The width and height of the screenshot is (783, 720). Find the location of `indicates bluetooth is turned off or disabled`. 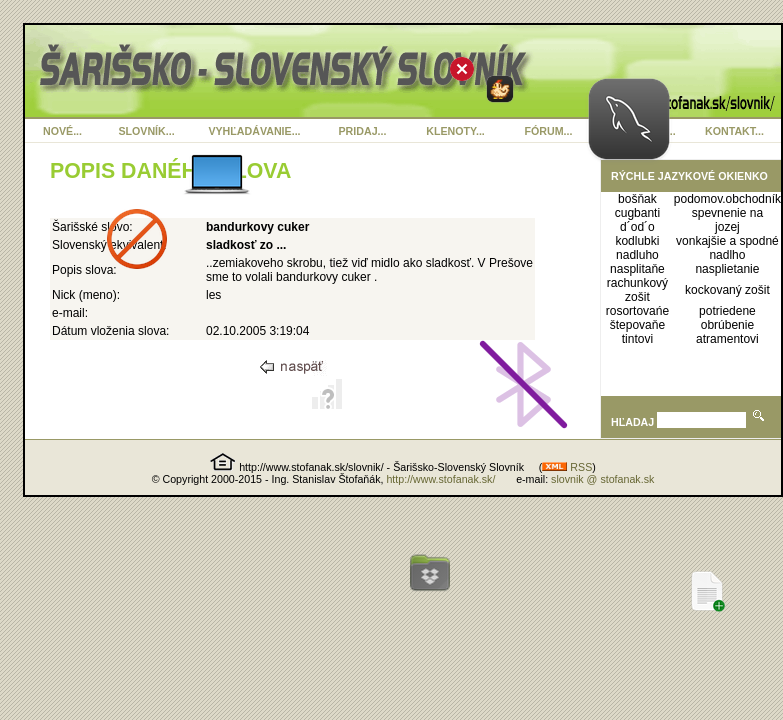

indicates bluetooth is turned off or disabled is located at coordinates (523, 384).